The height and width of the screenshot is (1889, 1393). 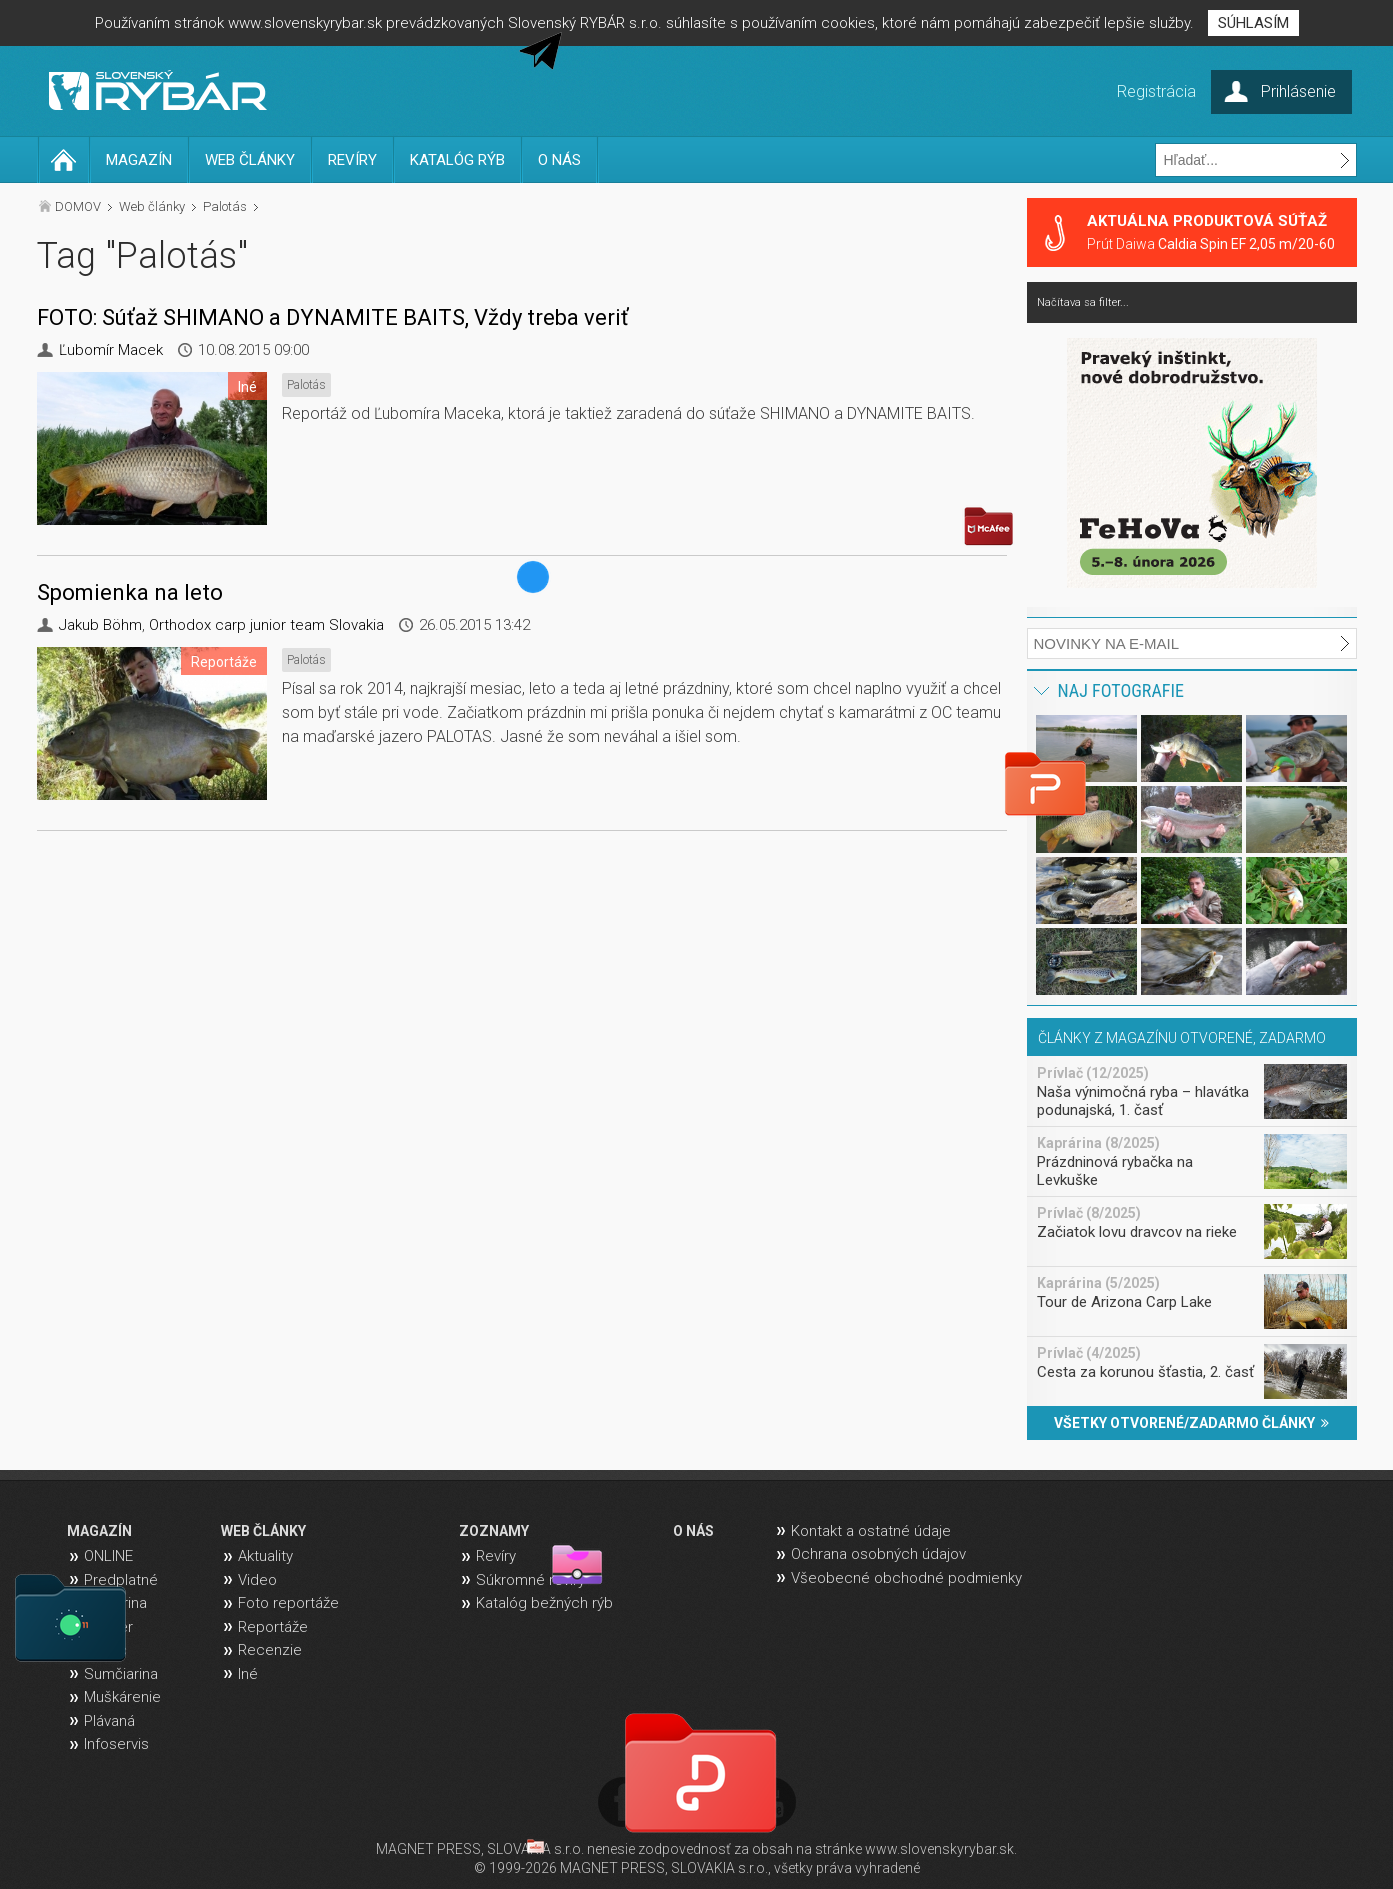 What do you see at coordinates (577, 1566) in the screenshot?
I see `folder for pokémon dream ball collection or related files` at bounding box center [577, 1566].